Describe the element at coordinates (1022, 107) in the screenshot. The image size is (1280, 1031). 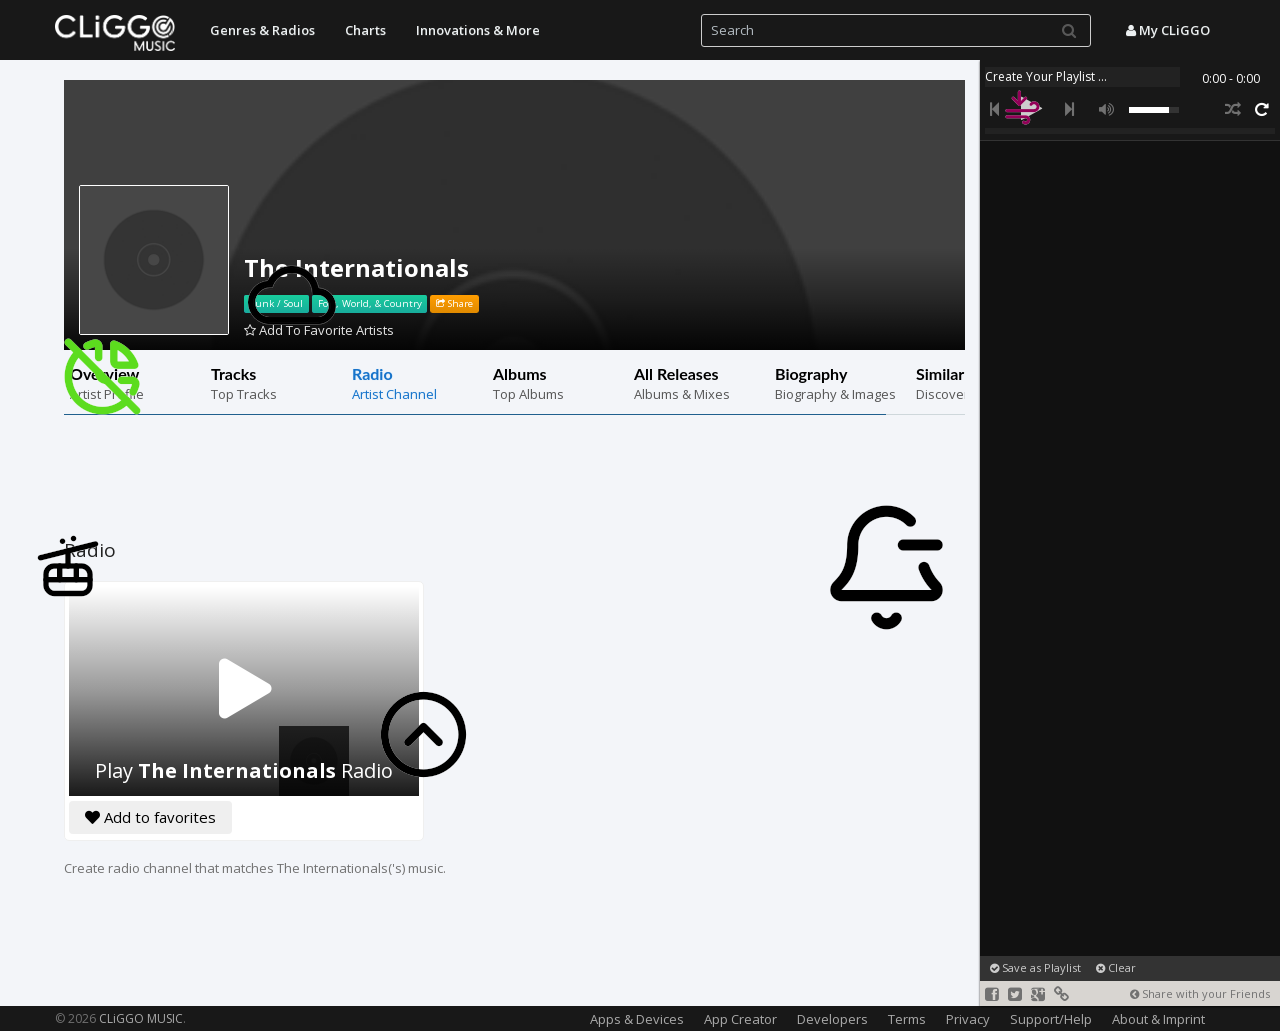
I see `indicates wind direction moving downward` at that location.